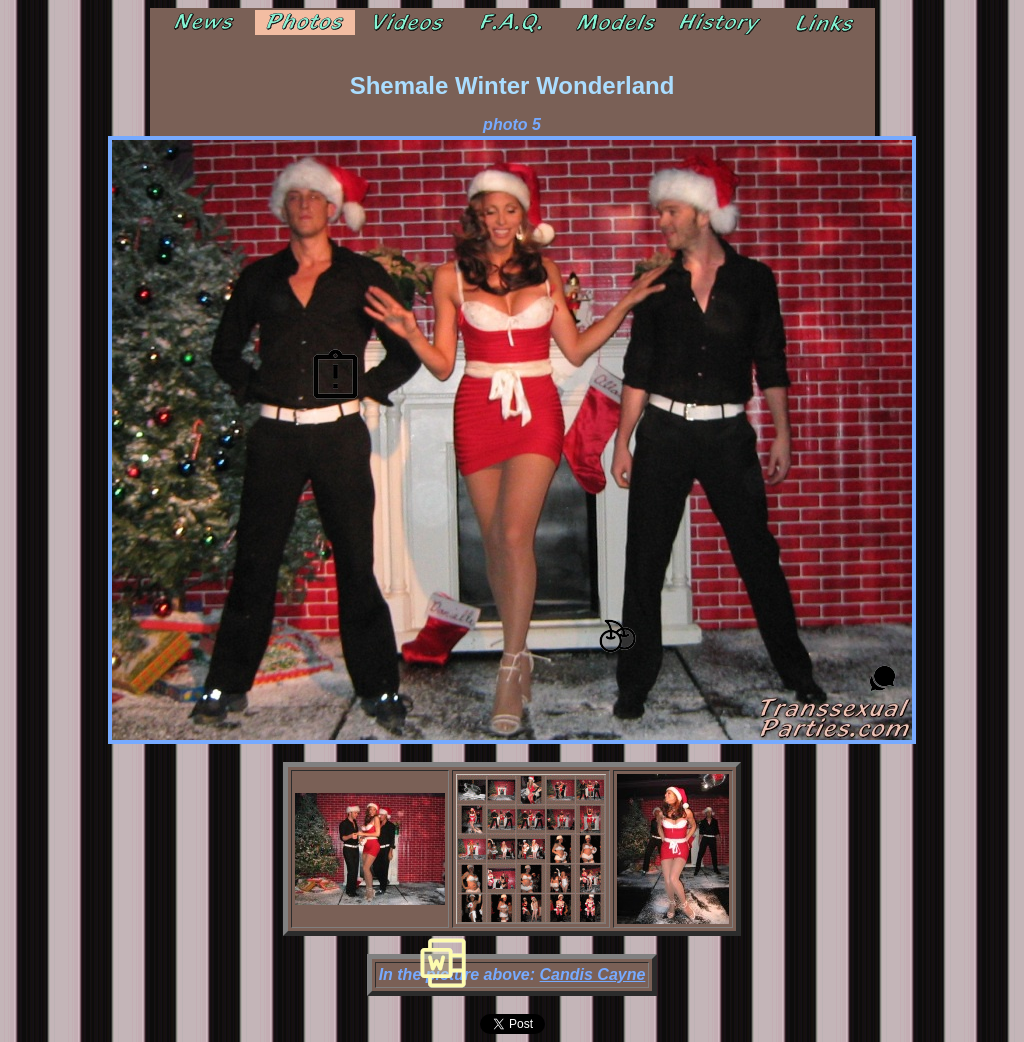 The image size is (1024, 1042). What do you see at coordinates (882, 678) in the screenshot?
I see `open messaging or chat` at bounding box center [882, 678].